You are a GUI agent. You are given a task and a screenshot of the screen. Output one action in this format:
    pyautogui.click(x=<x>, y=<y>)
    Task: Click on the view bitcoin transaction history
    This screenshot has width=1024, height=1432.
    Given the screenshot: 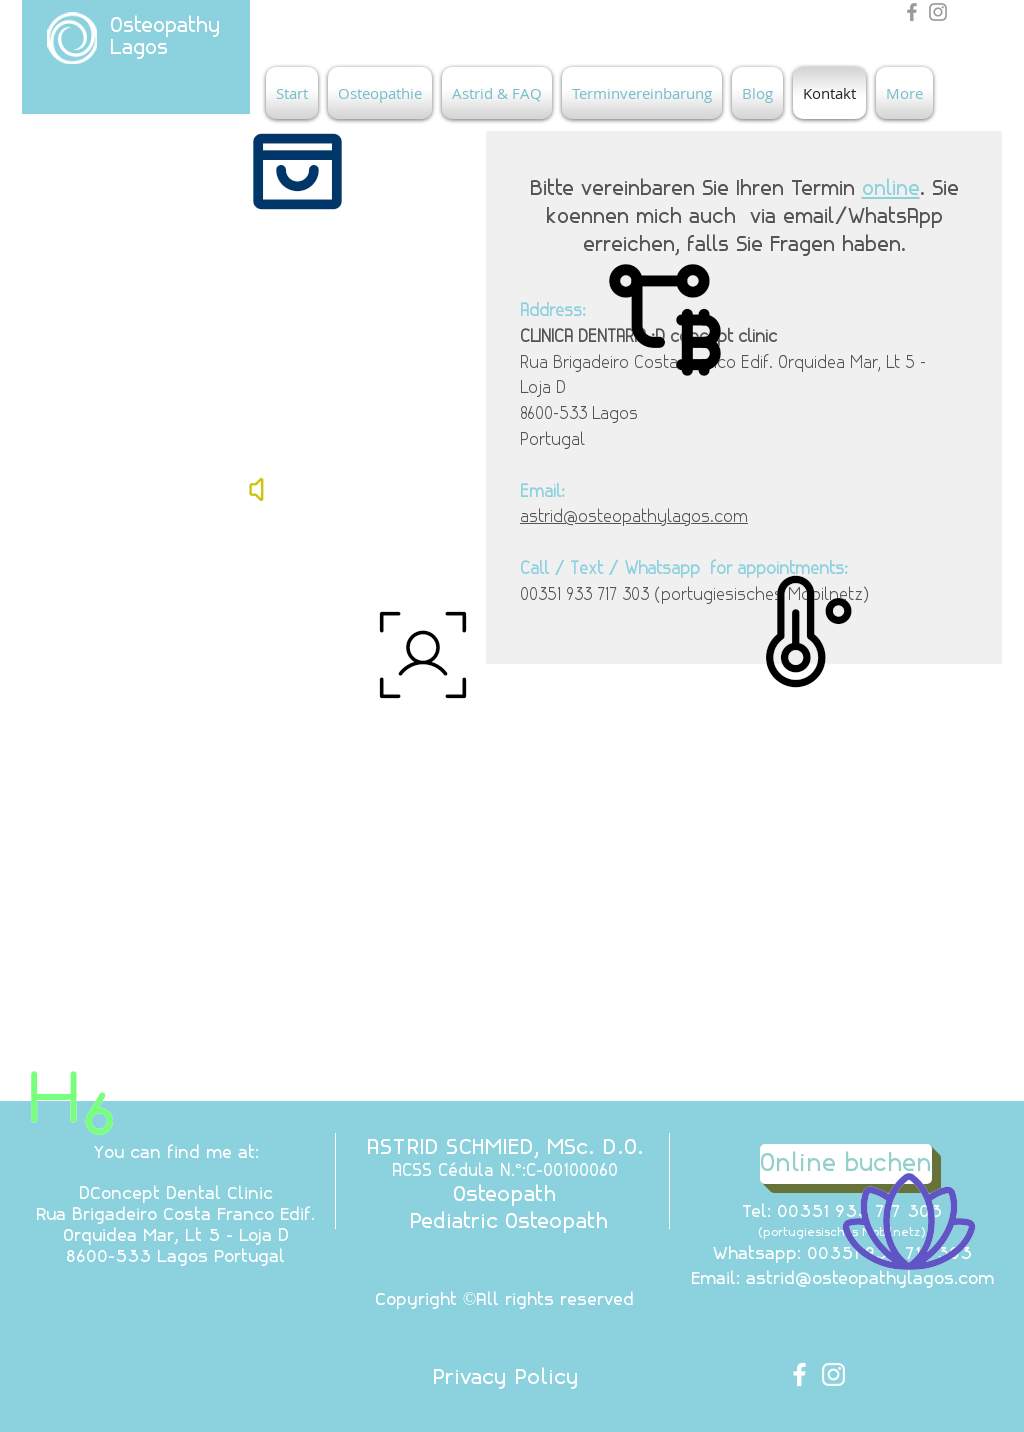 What is the action you would take?
    pyautogui.click(x=665, y=320)
    